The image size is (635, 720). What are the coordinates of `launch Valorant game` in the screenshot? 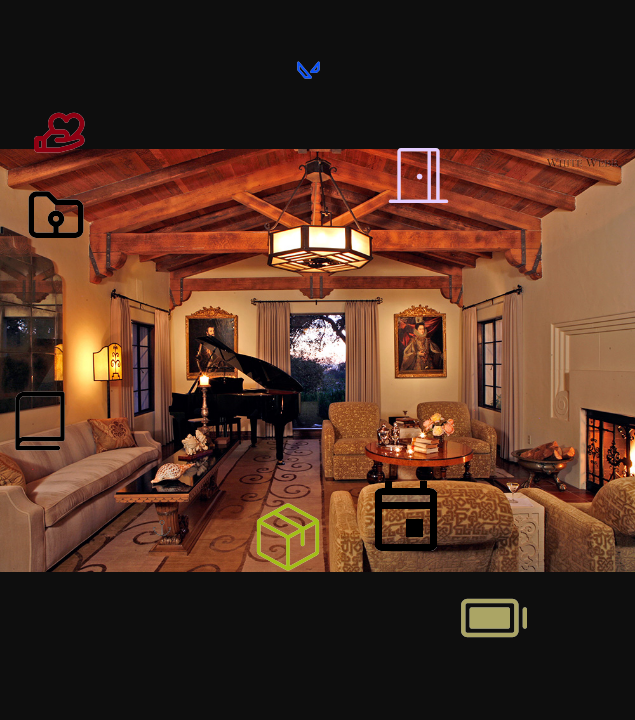 It's located at (308, 69).